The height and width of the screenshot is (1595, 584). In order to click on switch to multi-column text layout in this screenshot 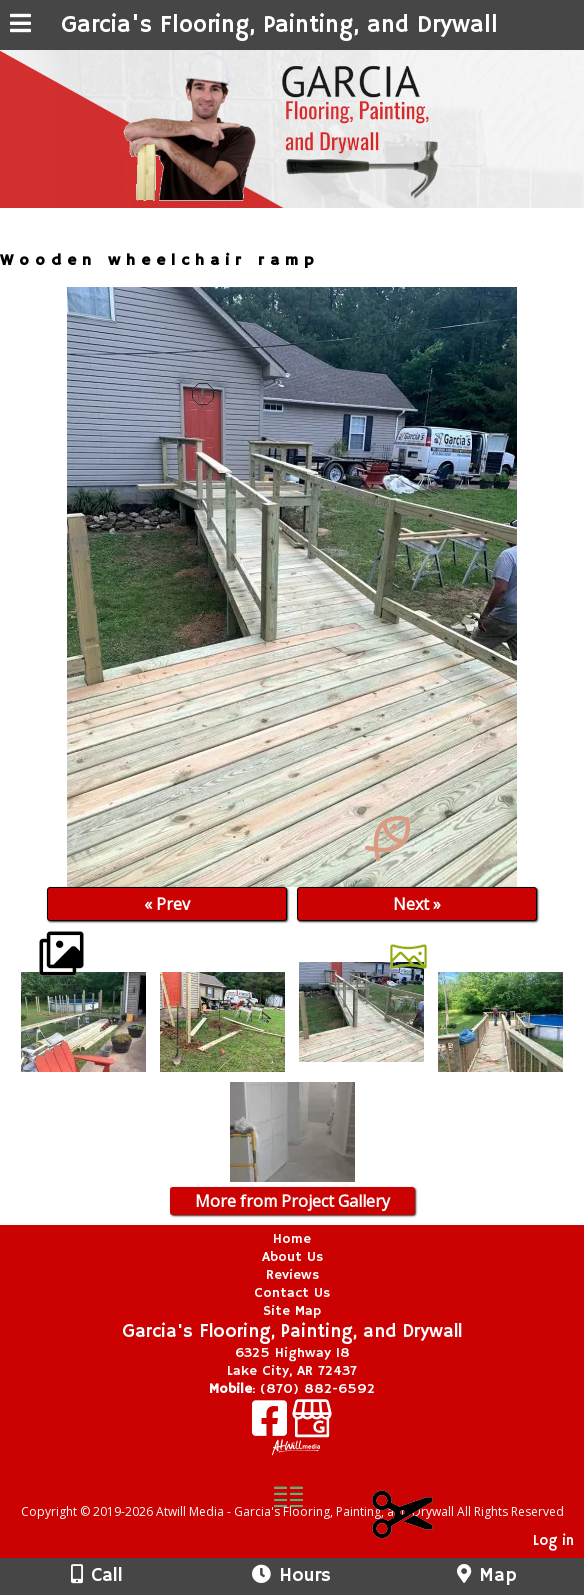, I will do `click(288, 1497)`.